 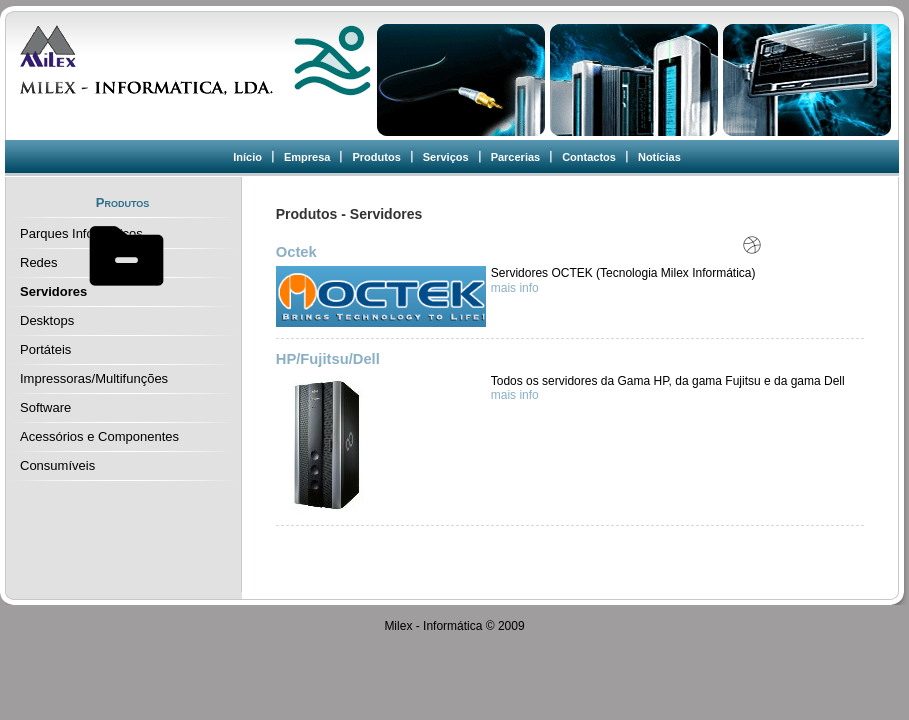 What do you see at coordinates (752, 245) in the screenshot?
I see `visit dribbble profile or portfolio` at bounding box center [752, 245].